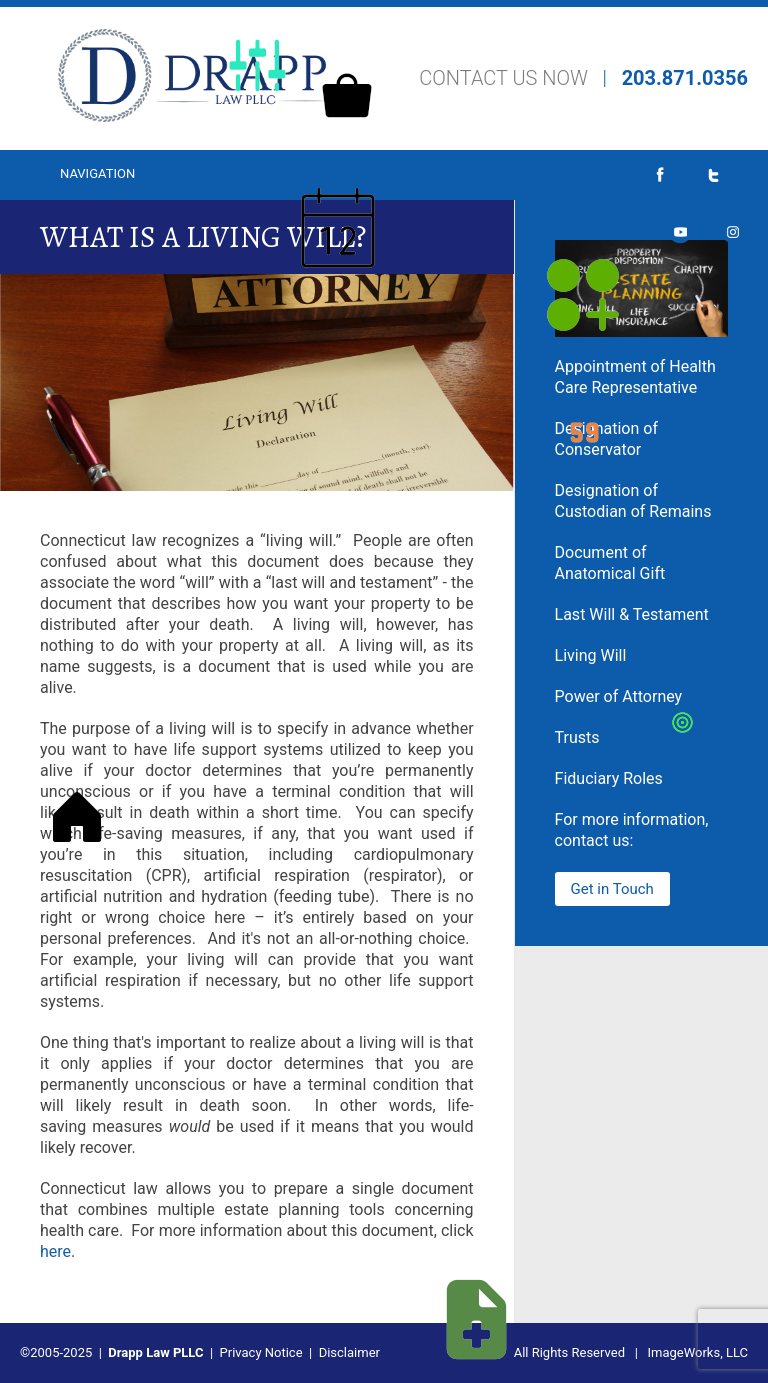  Describe the element at coordinates (338, 231) in the screenshot. I see `view calendar or schedule` at that location.